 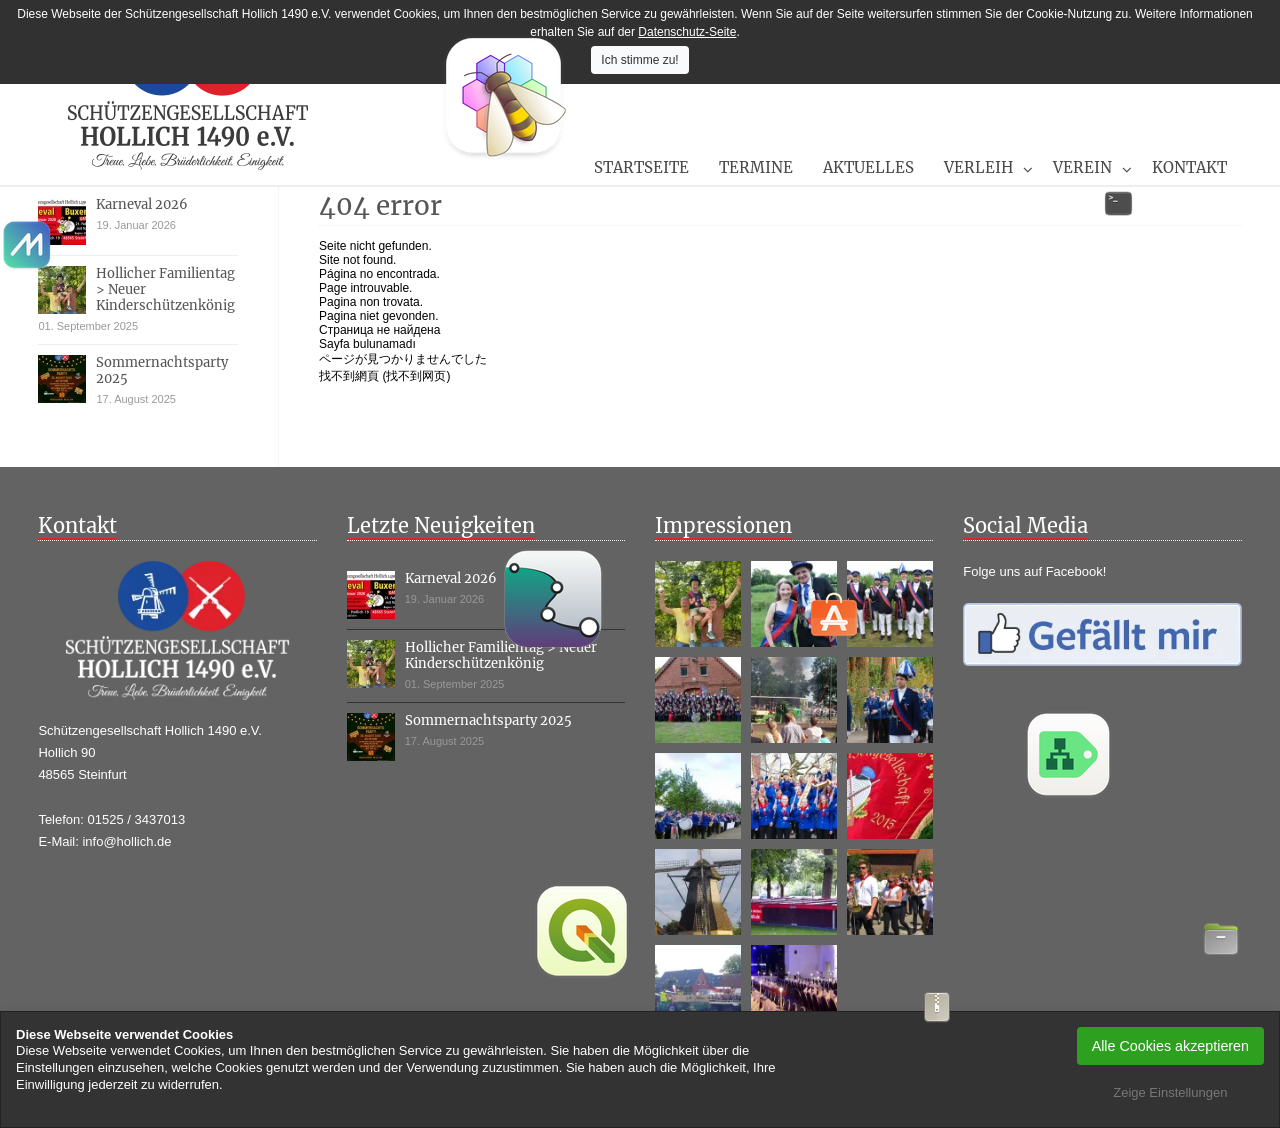 What do you see at coordinates (1221, 939) in the screenshot?
I see `open the file manager application` at bounding box center [1221, 939].